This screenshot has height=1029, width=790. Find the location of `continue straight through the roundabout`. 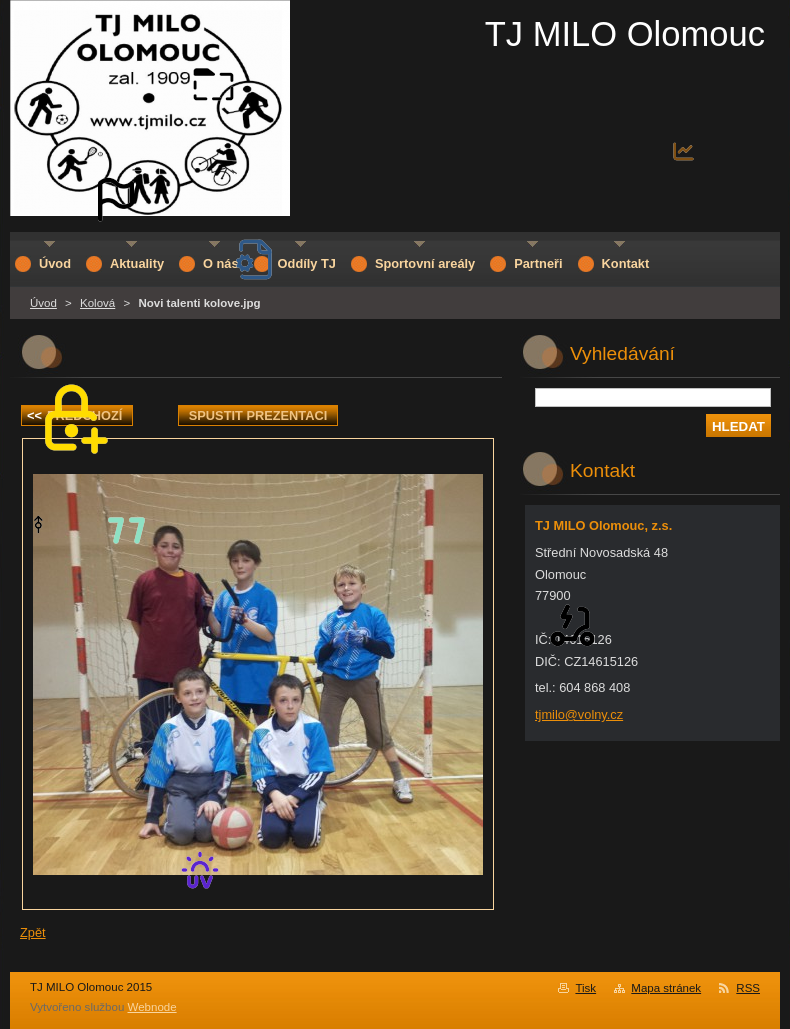

continue straight through the roundabout is located at coordinates (37, 524).